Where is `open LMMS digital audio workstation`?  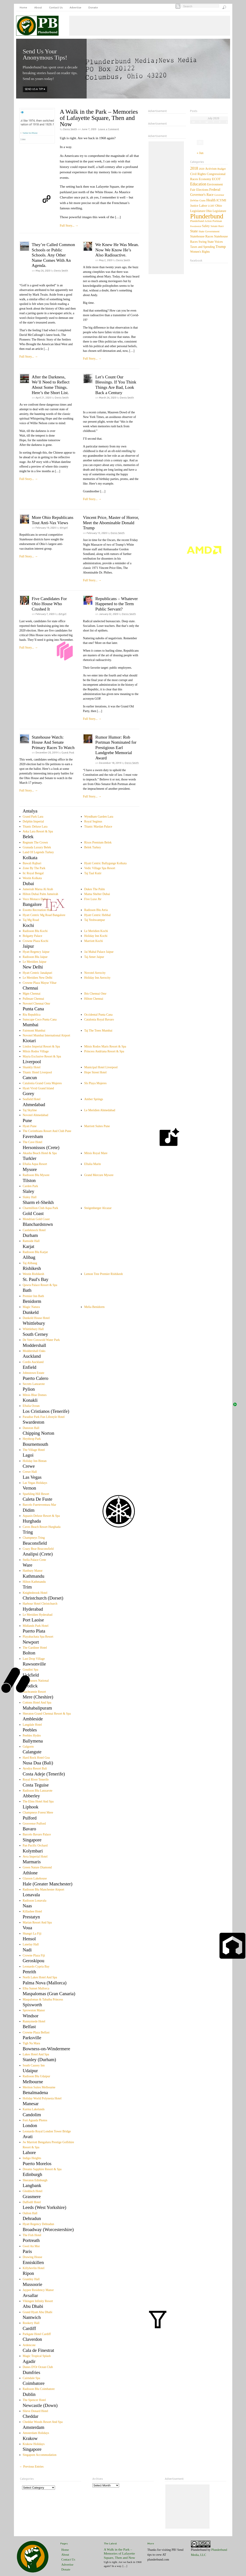 open LMMS digital audio workstation is located at coordinates (232, 1946).